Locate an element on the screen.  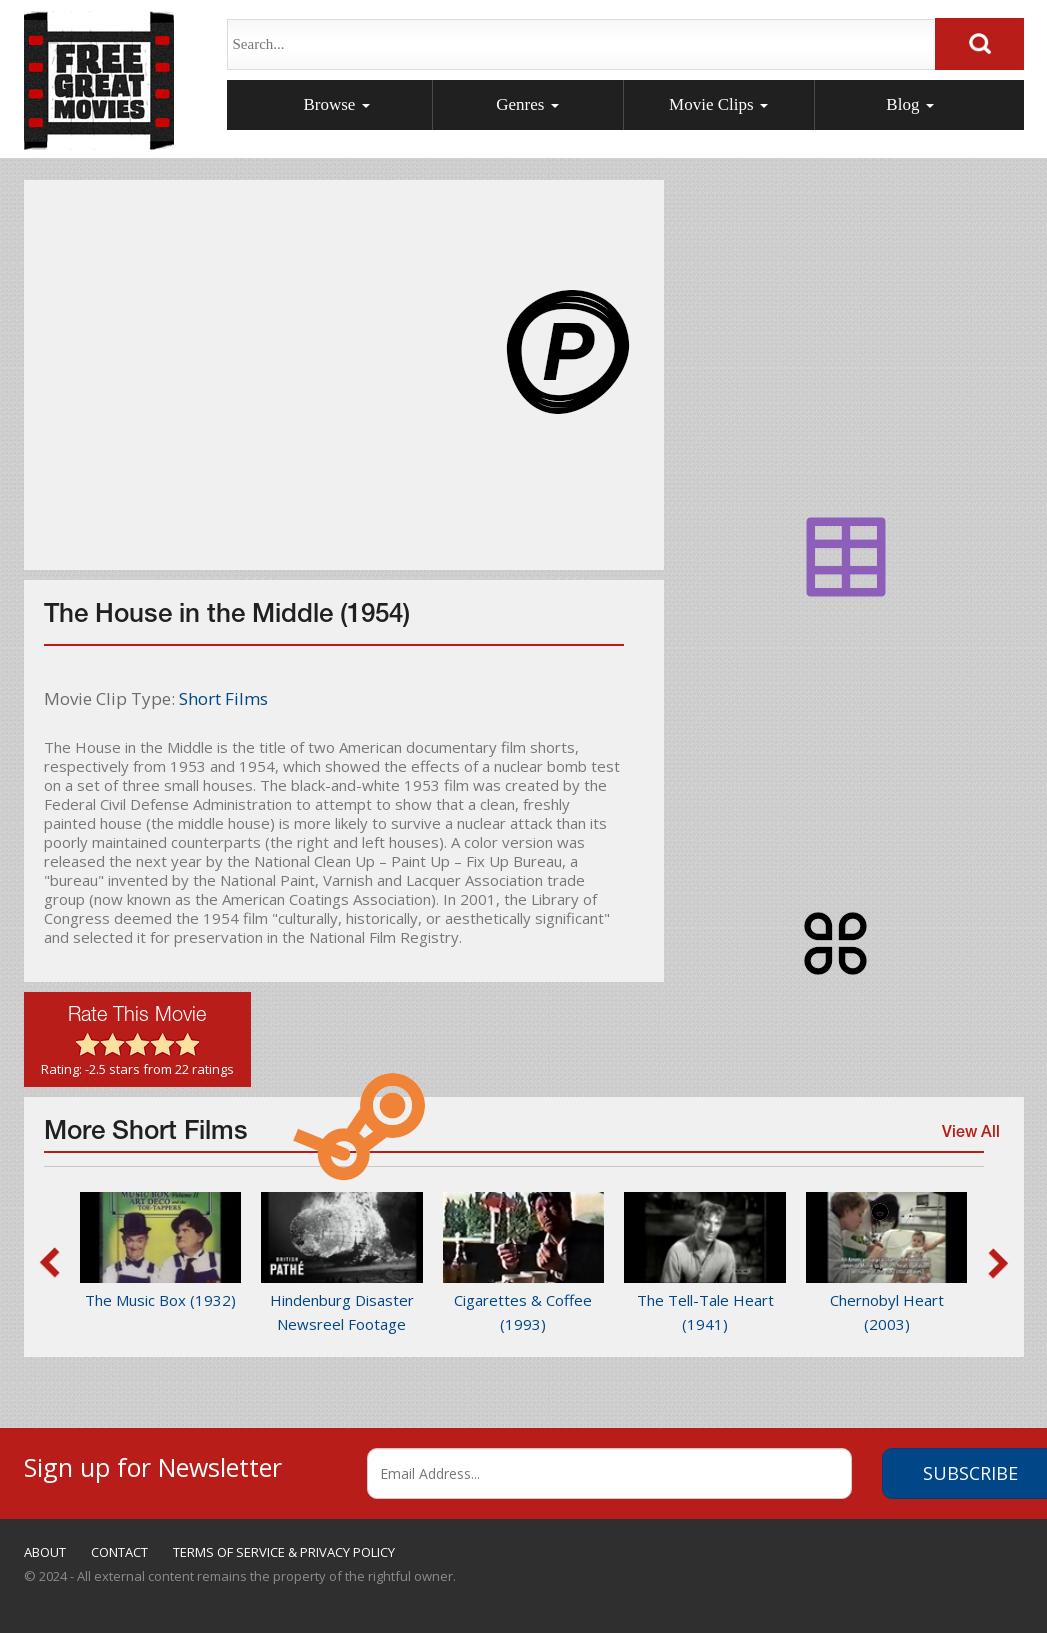
insert a table into the document is located at coordinates (846, 557).